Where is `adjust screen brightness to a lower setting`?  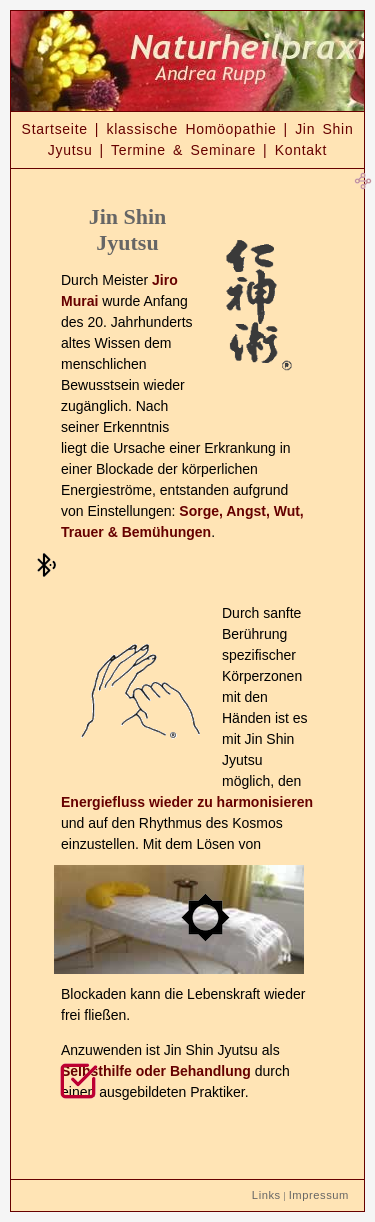 adjust screen brightness to a lower setting is located at coordinates (205, 917).